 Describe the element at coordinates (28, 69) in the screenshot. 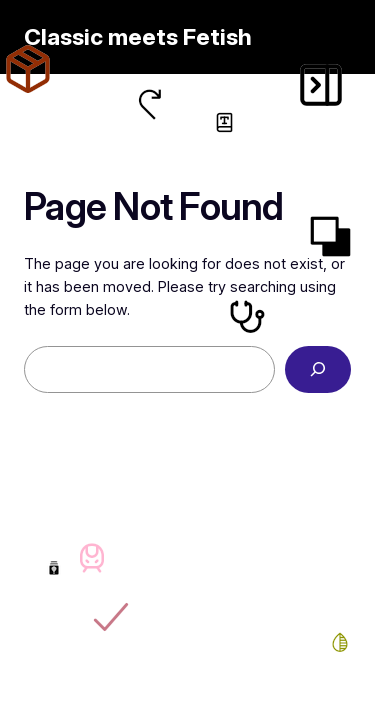

I see `view package or shipment details` at that location.